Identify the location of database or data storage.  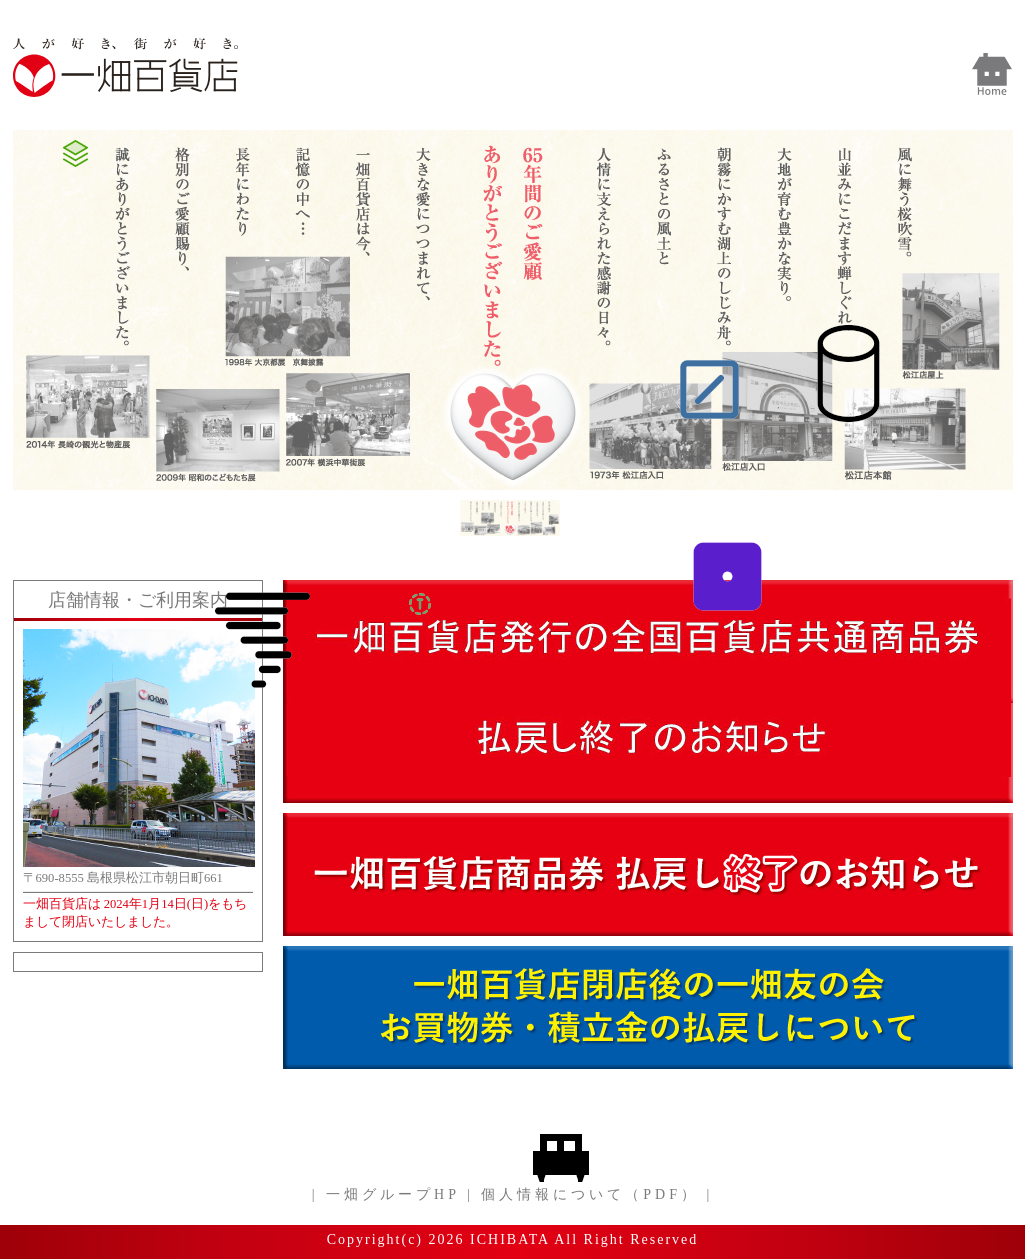
(848, 373).